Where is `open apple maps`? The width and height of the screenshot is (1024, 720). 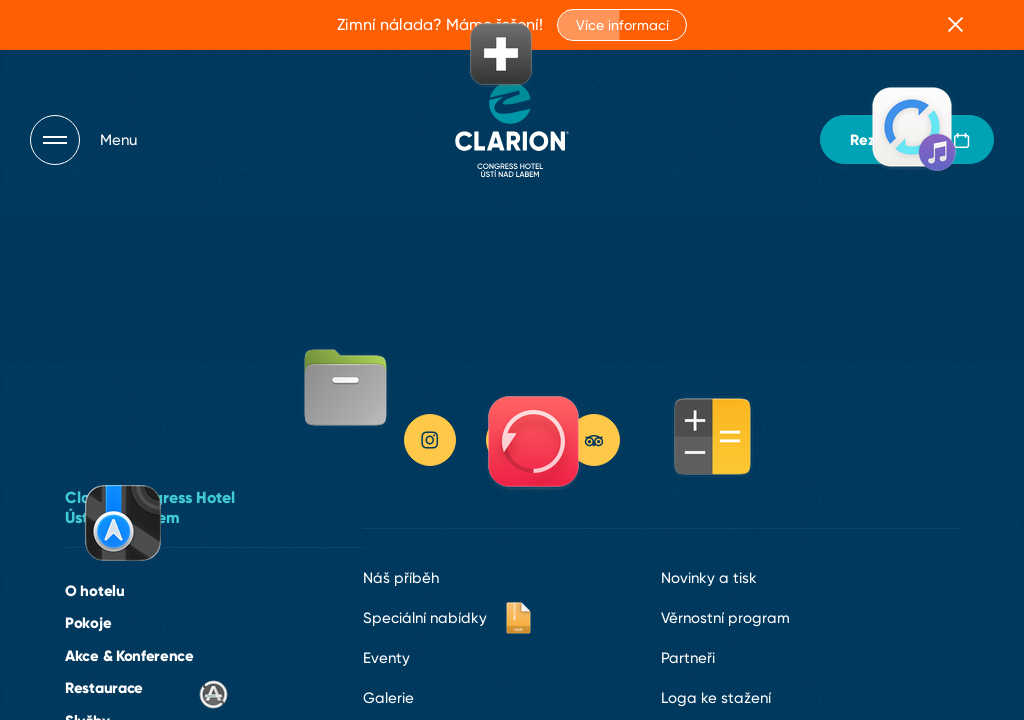 open apple maps is located at coordinates (123, 523).